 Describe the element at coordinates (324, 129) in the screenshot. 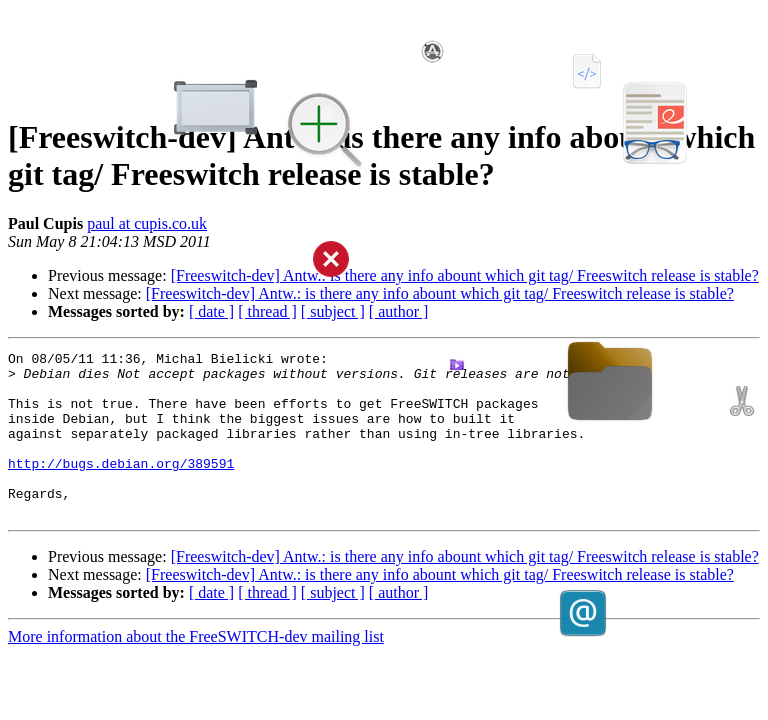

I see `zoom in on file or document` at that location.